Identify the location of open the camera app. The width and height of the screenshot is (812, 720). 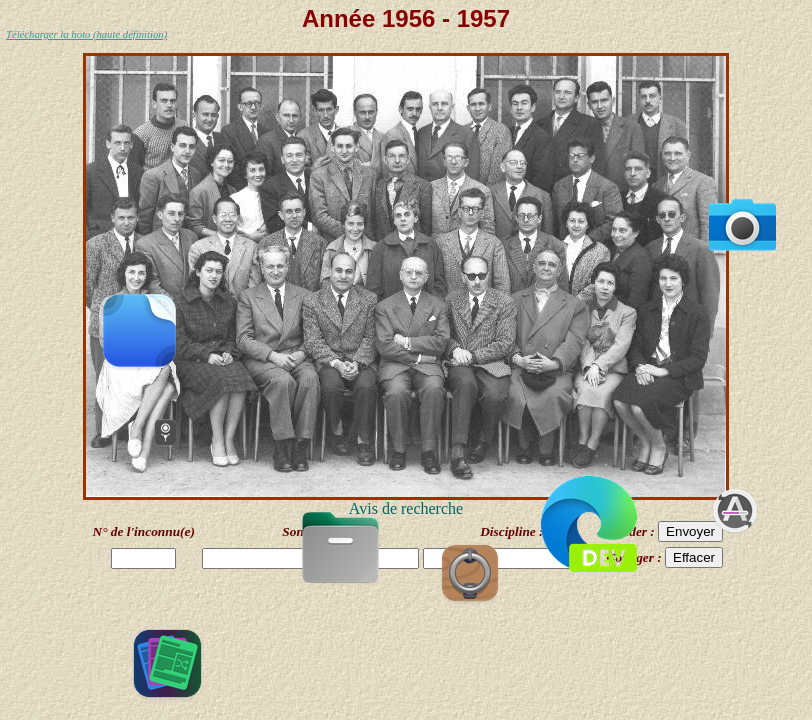
(742, 225).